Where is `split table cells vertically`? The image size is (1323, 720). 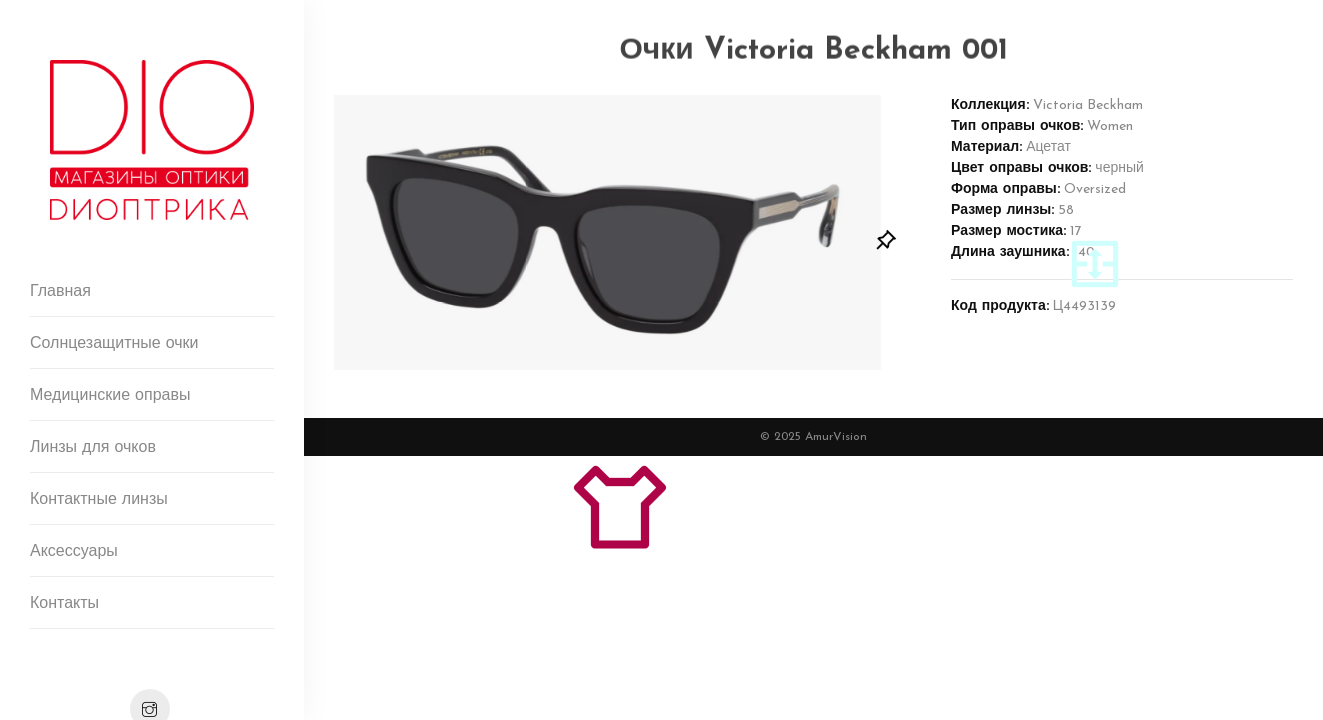 split table cells vertically is located at coordinates (1095, 264).